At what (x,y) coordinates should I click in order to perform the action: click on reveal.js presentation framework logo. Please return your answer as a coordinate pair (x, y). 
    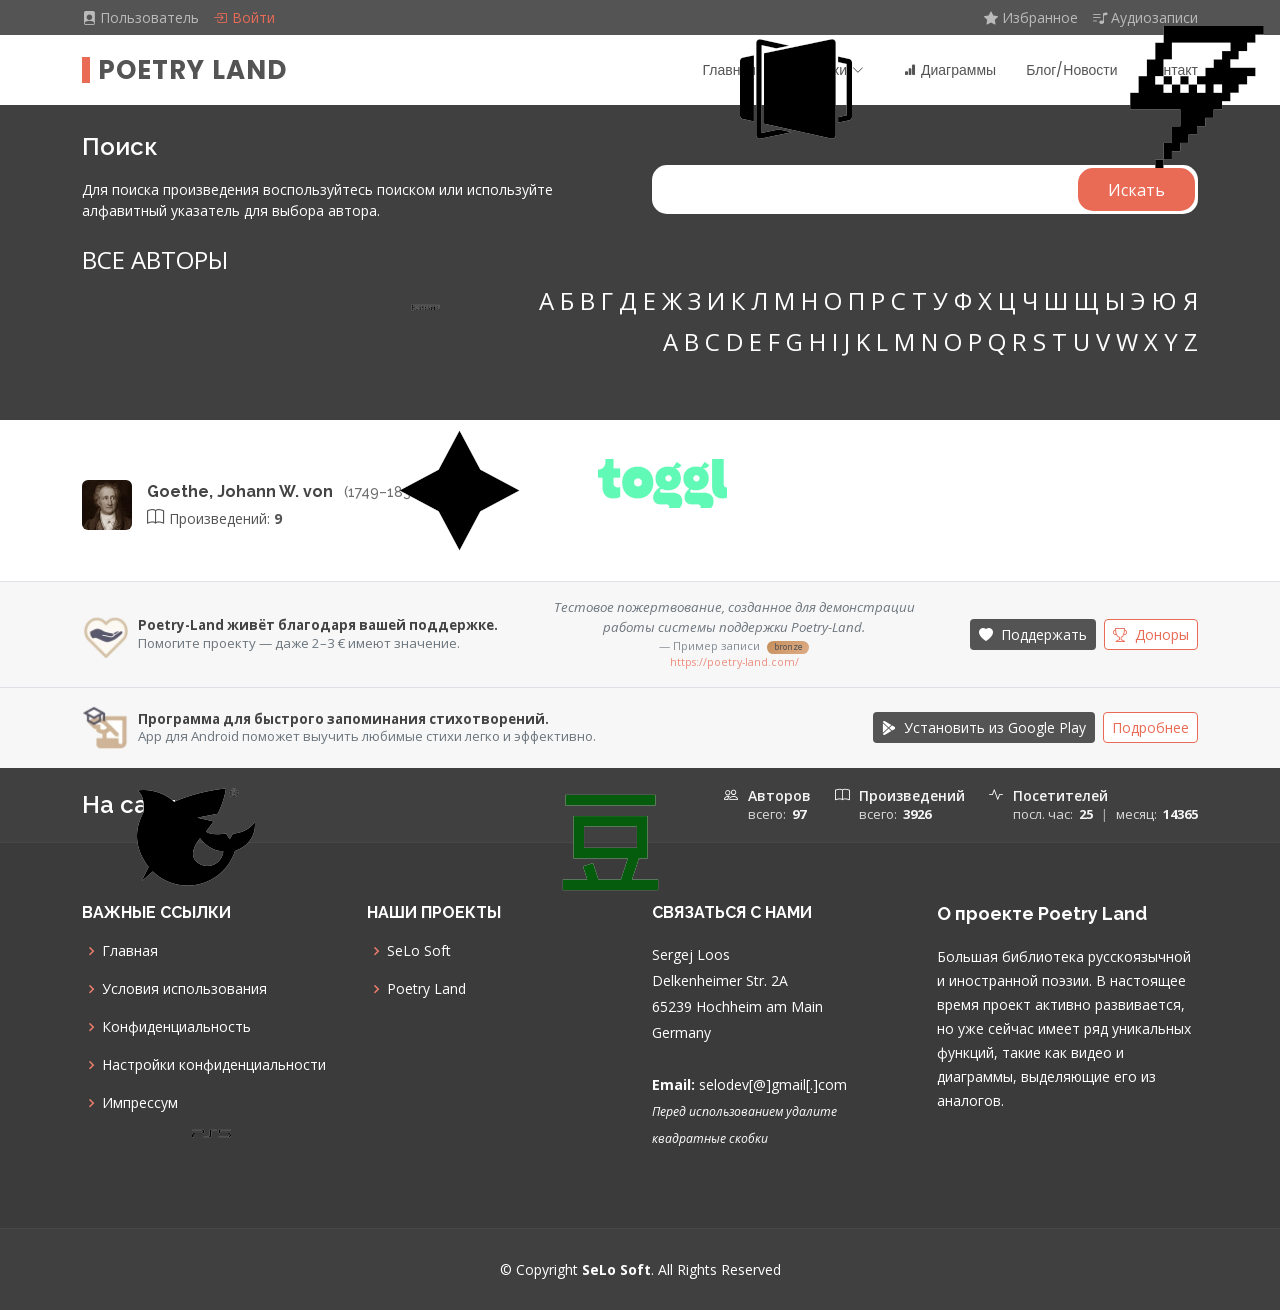
    Looking at the image, I should click on (796, 89).